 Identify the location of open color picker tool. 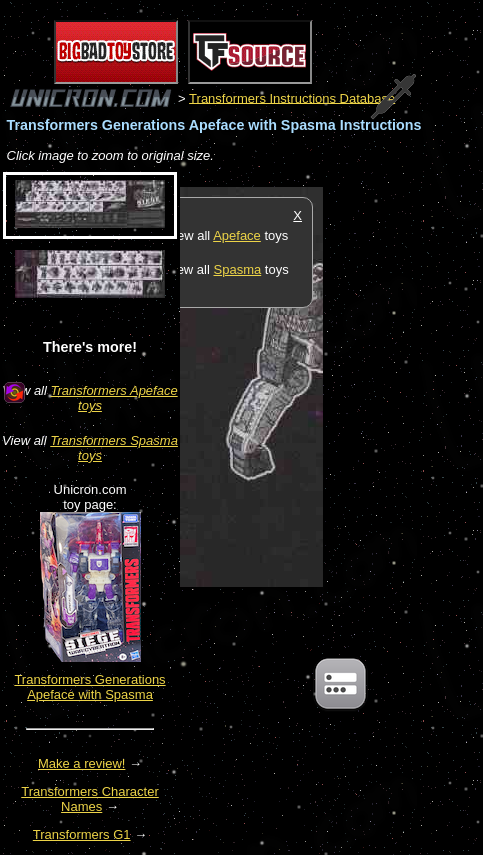
(393, 97).